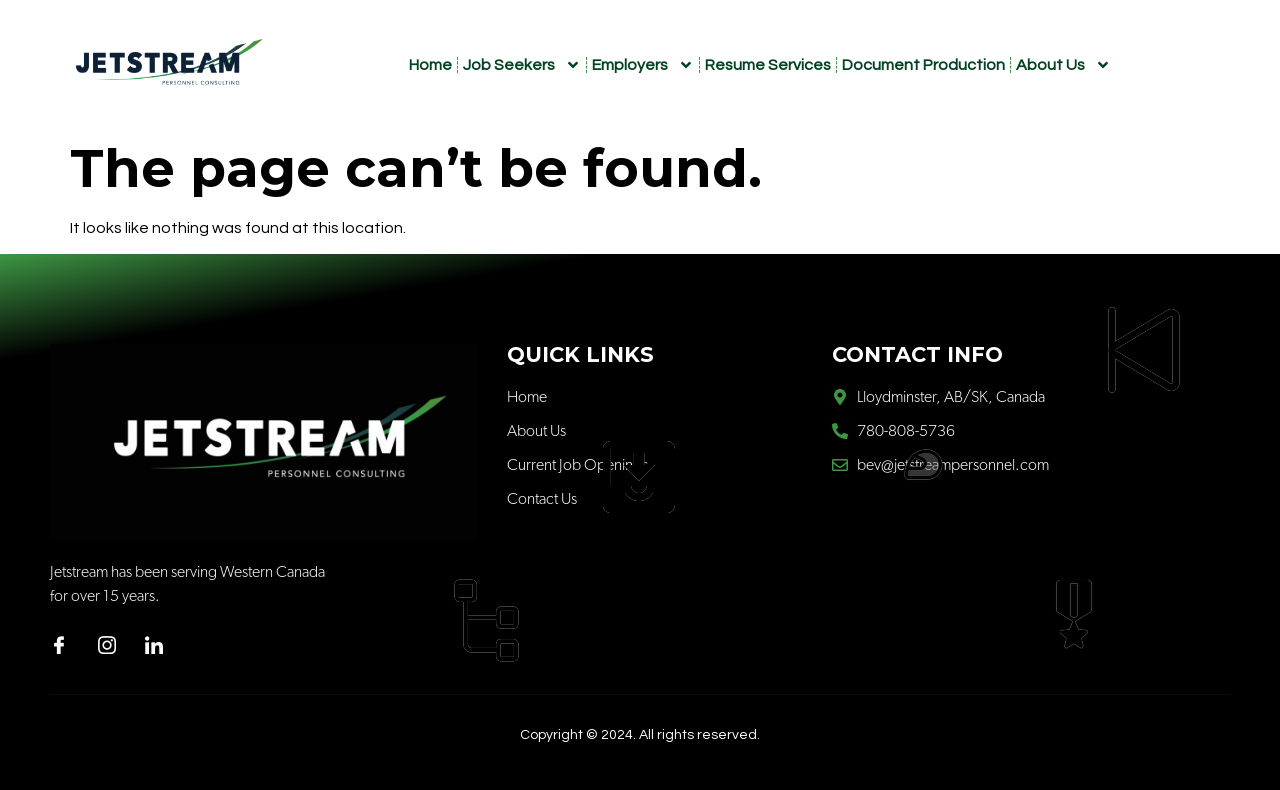  Describe the element at coordinates (639, 477) in the screenshot. I see `move message to inbox` at that location.